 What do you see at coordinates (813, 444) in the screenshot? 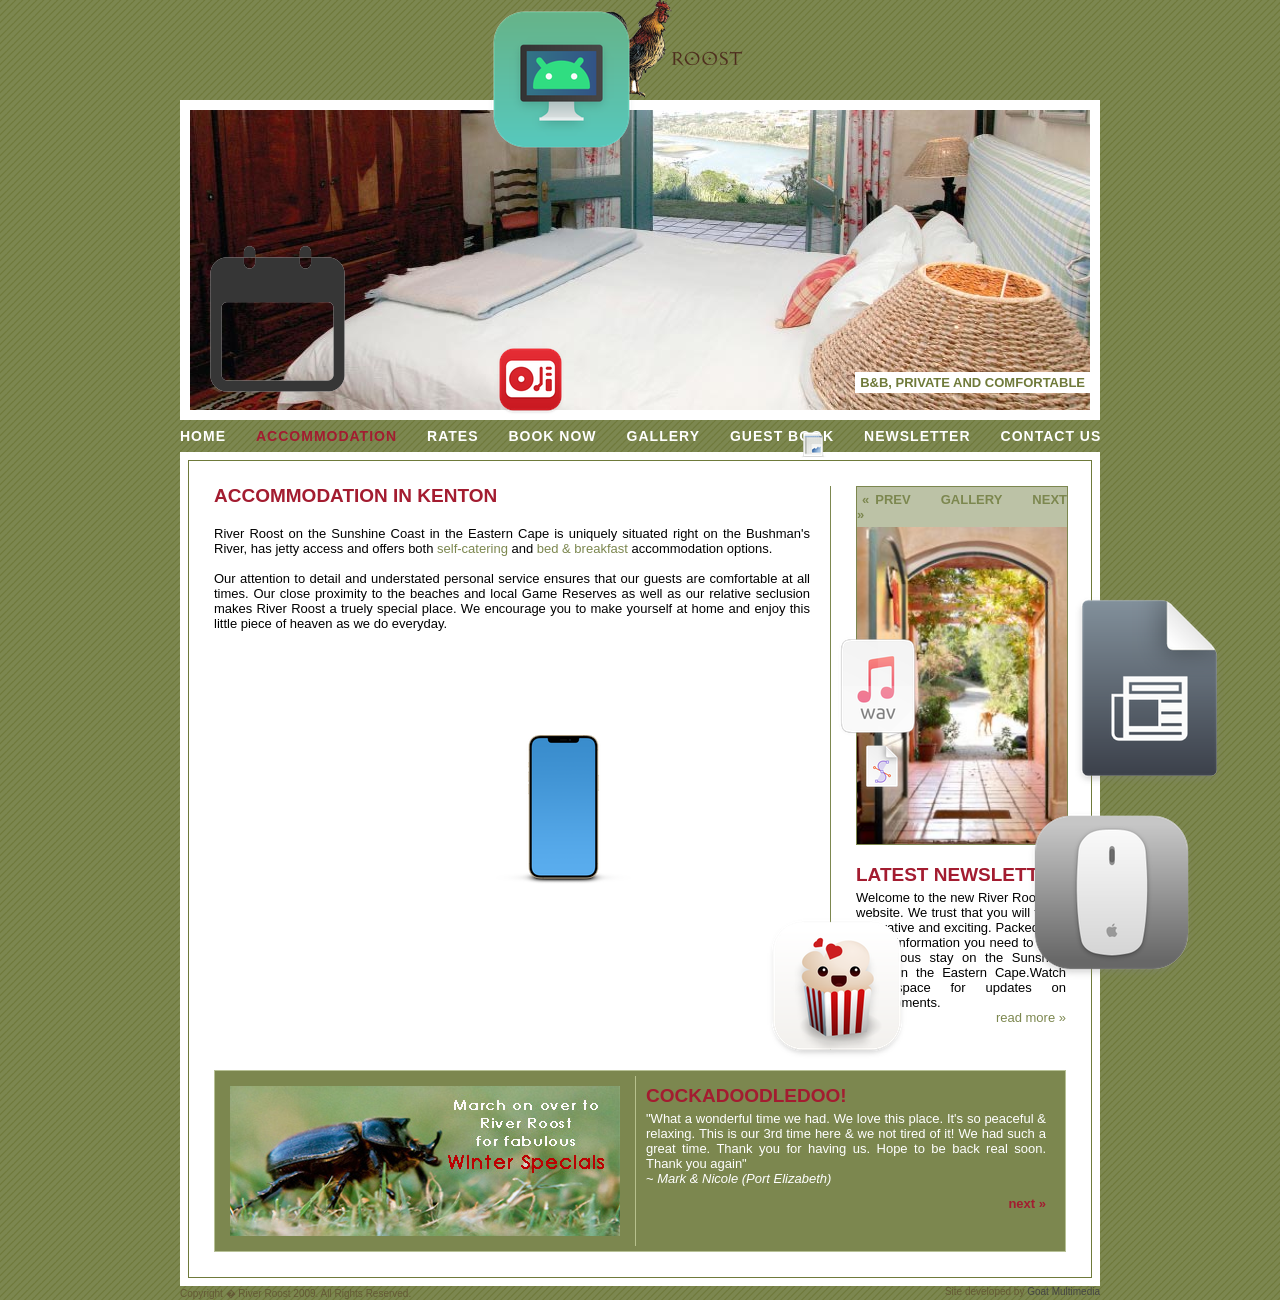
I see `open a spreadsheet file` at bounding box center [813, 444].